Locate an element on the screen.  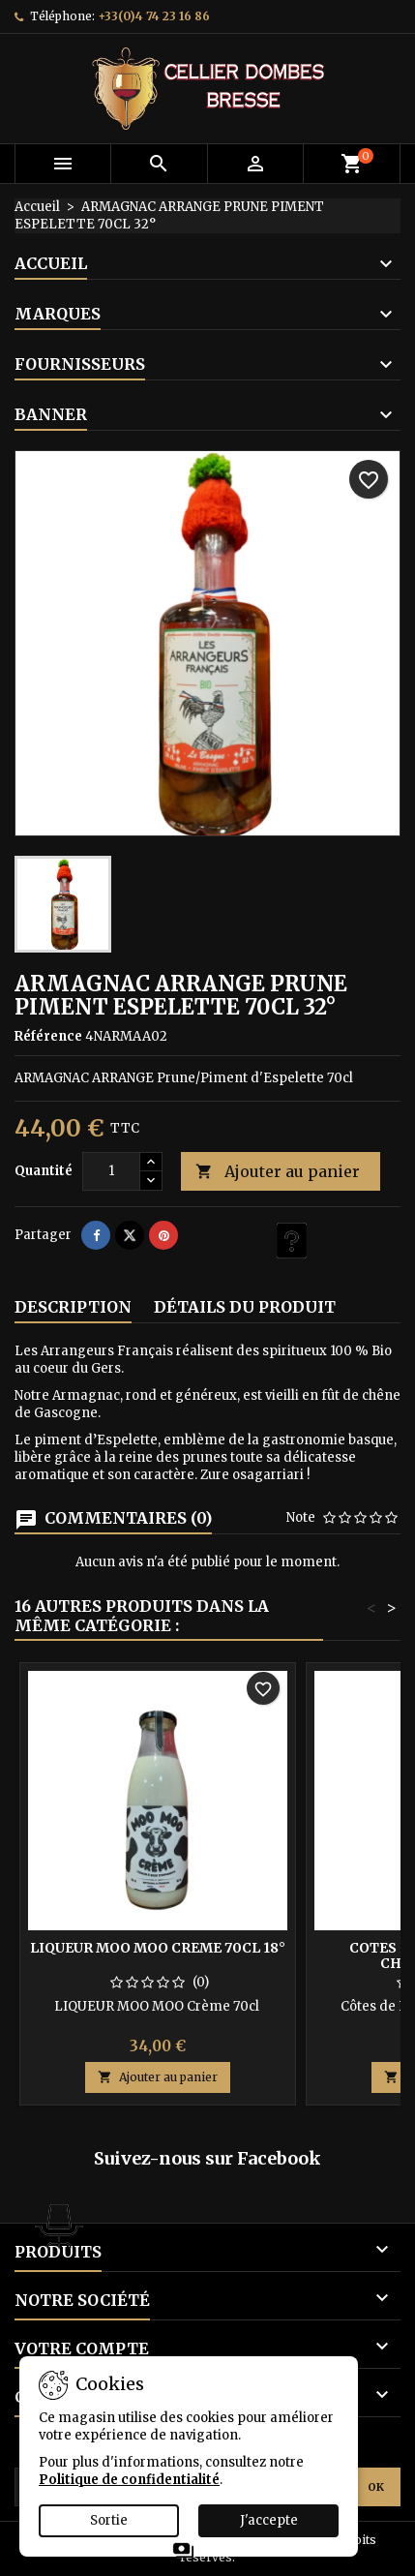
access help or FAQ section is located at coordinates (291, 1240).